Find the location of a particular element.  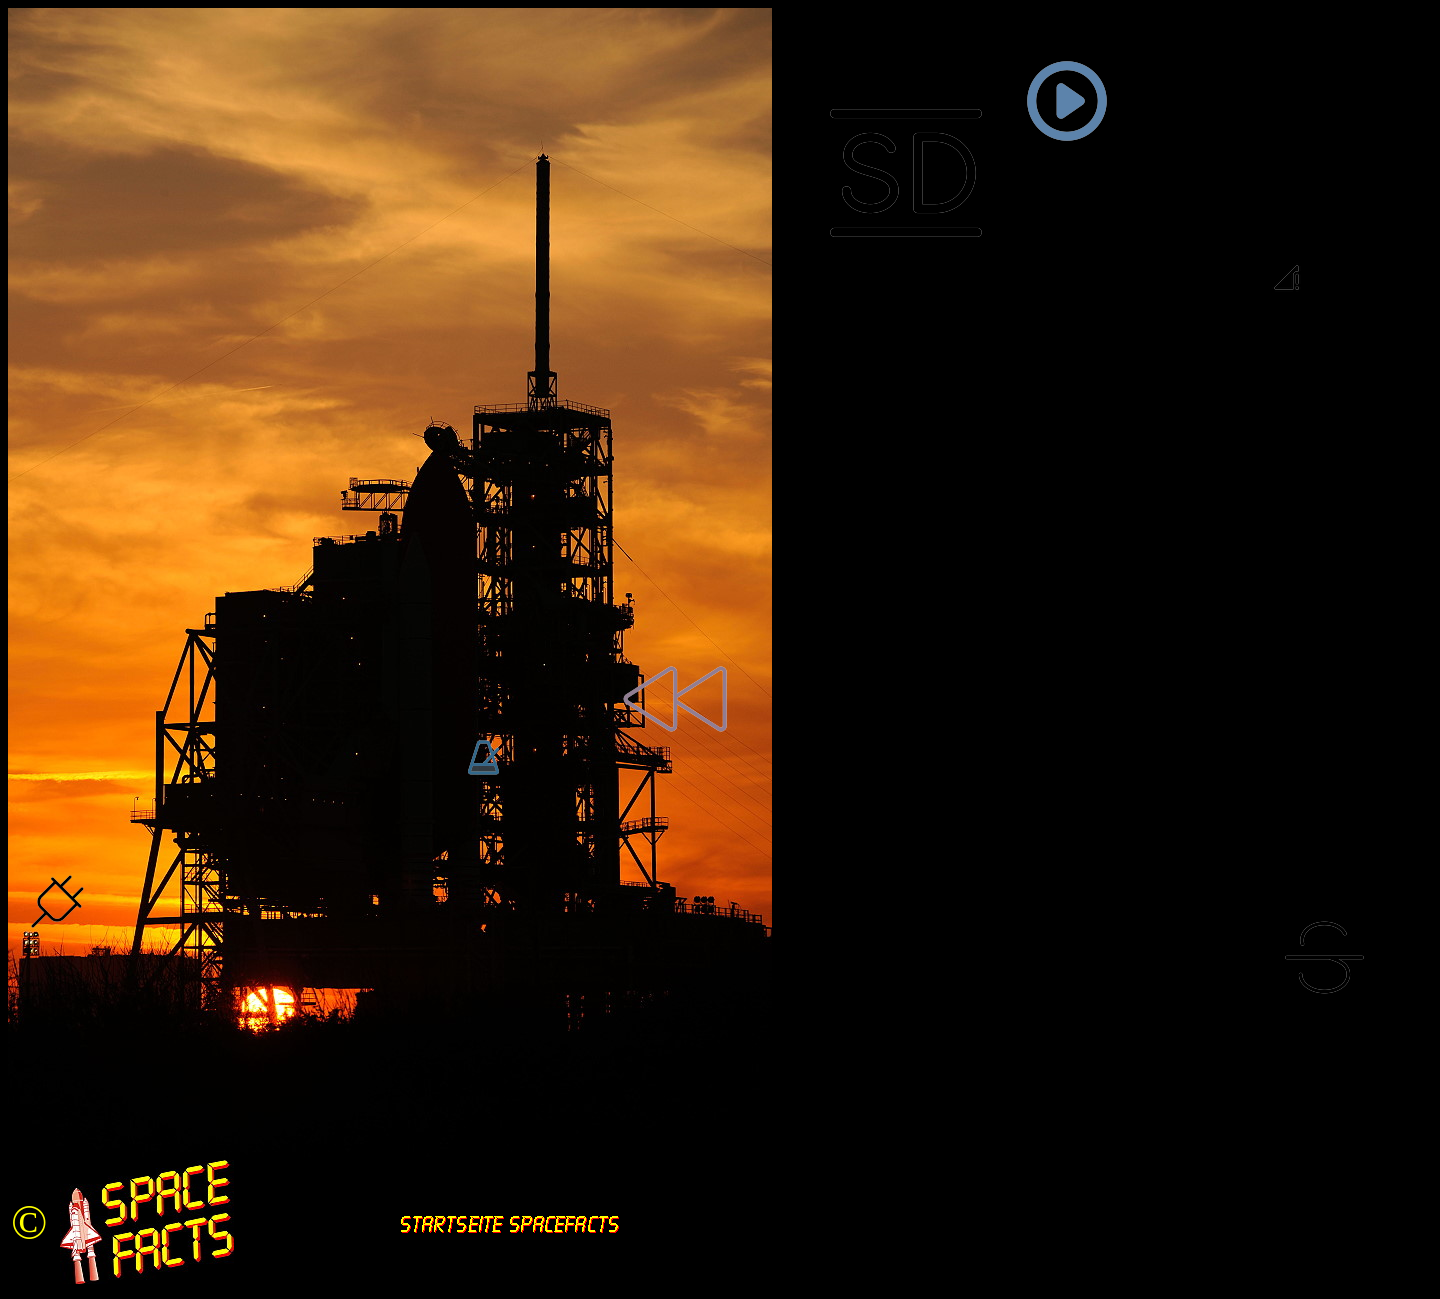

adjust tempo or timing settings is located at coordinates (483, 757).